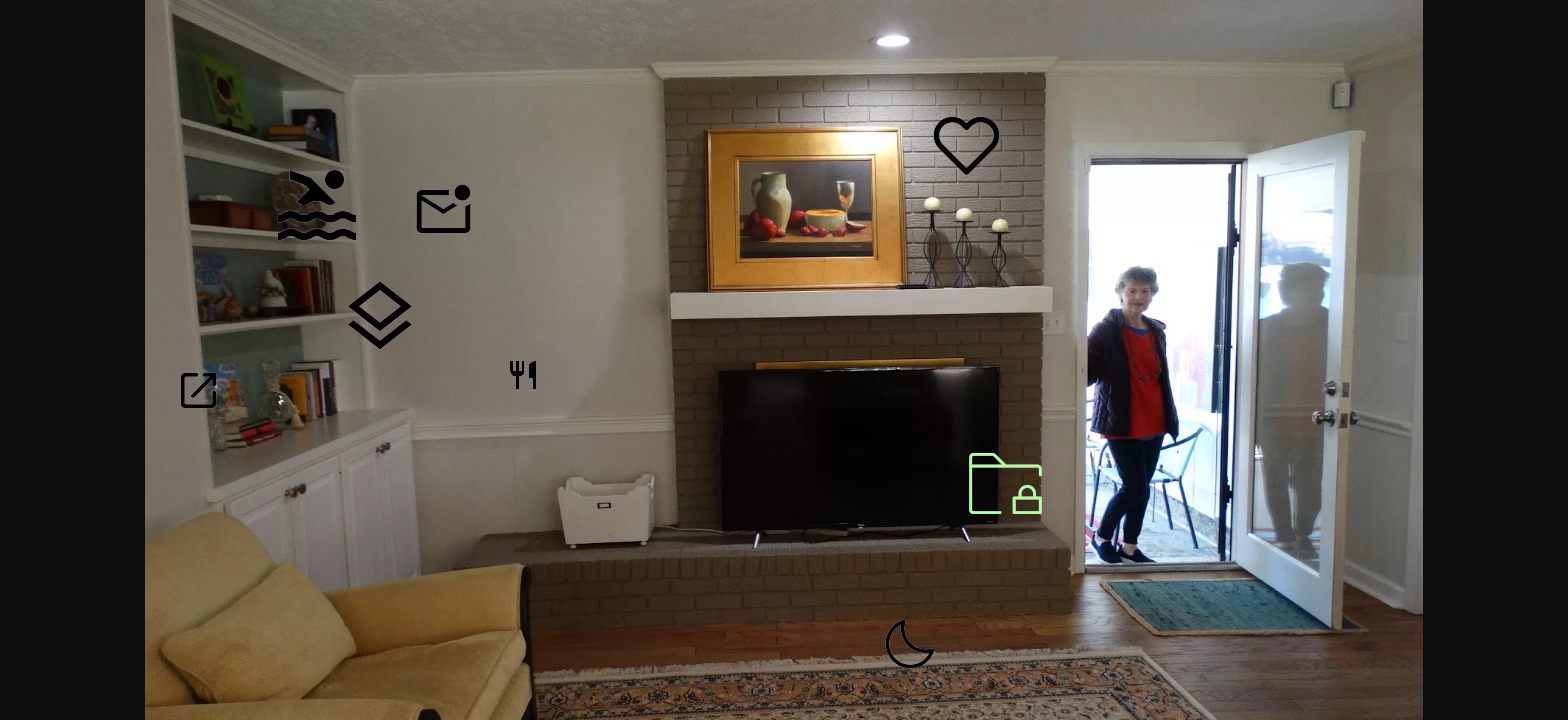 This screenshot has height=720, width=1568. I want to click on view swimming pool amenities, so click(317, 205).